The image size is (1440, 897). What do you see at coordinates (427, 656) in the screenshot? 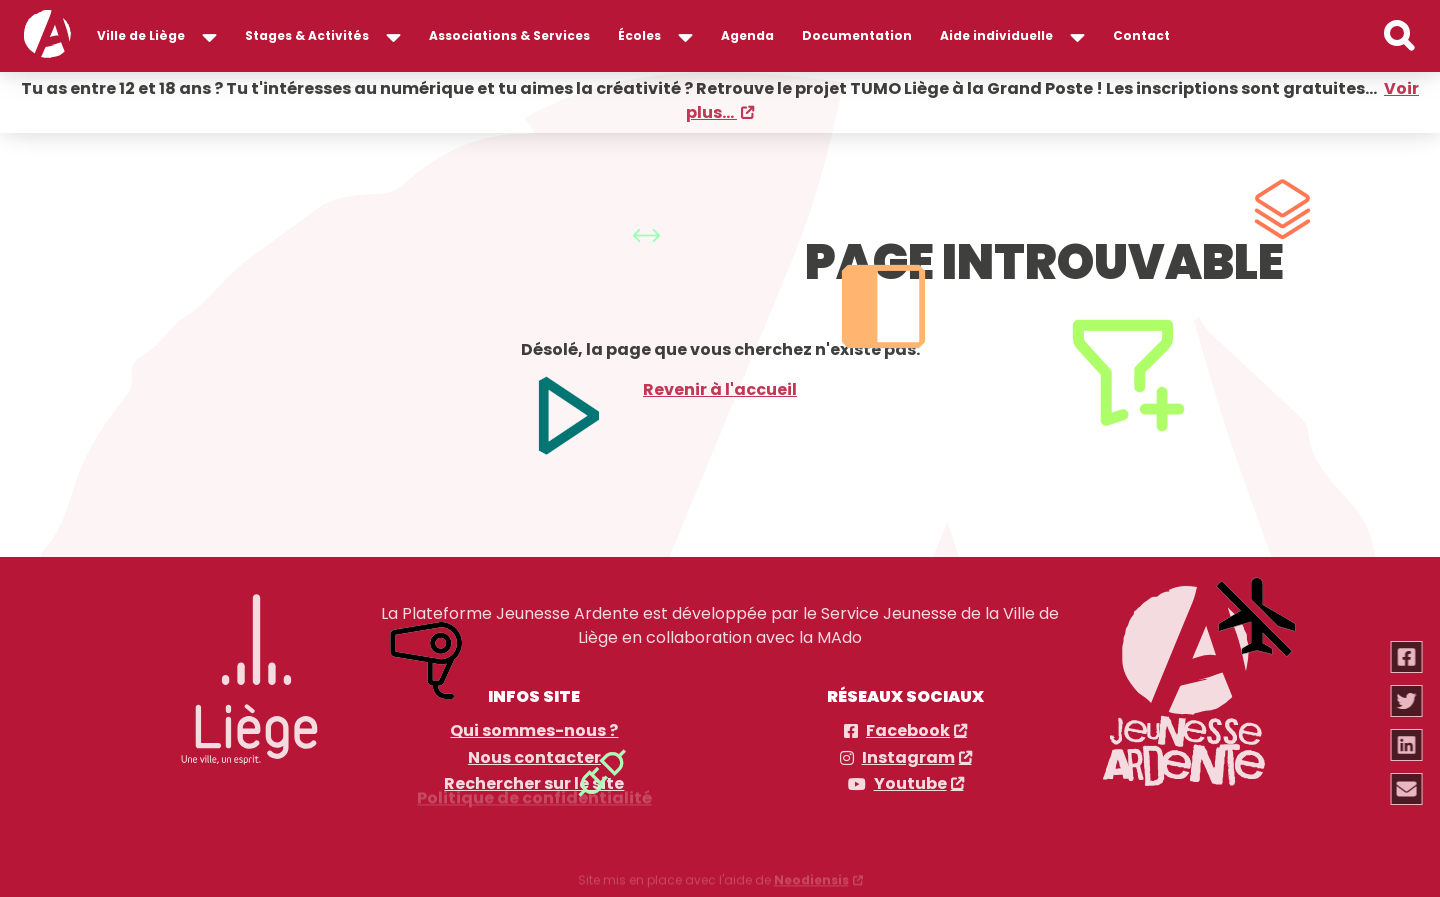
I see `hair styling or salon services` at bounding box center [427, 656].